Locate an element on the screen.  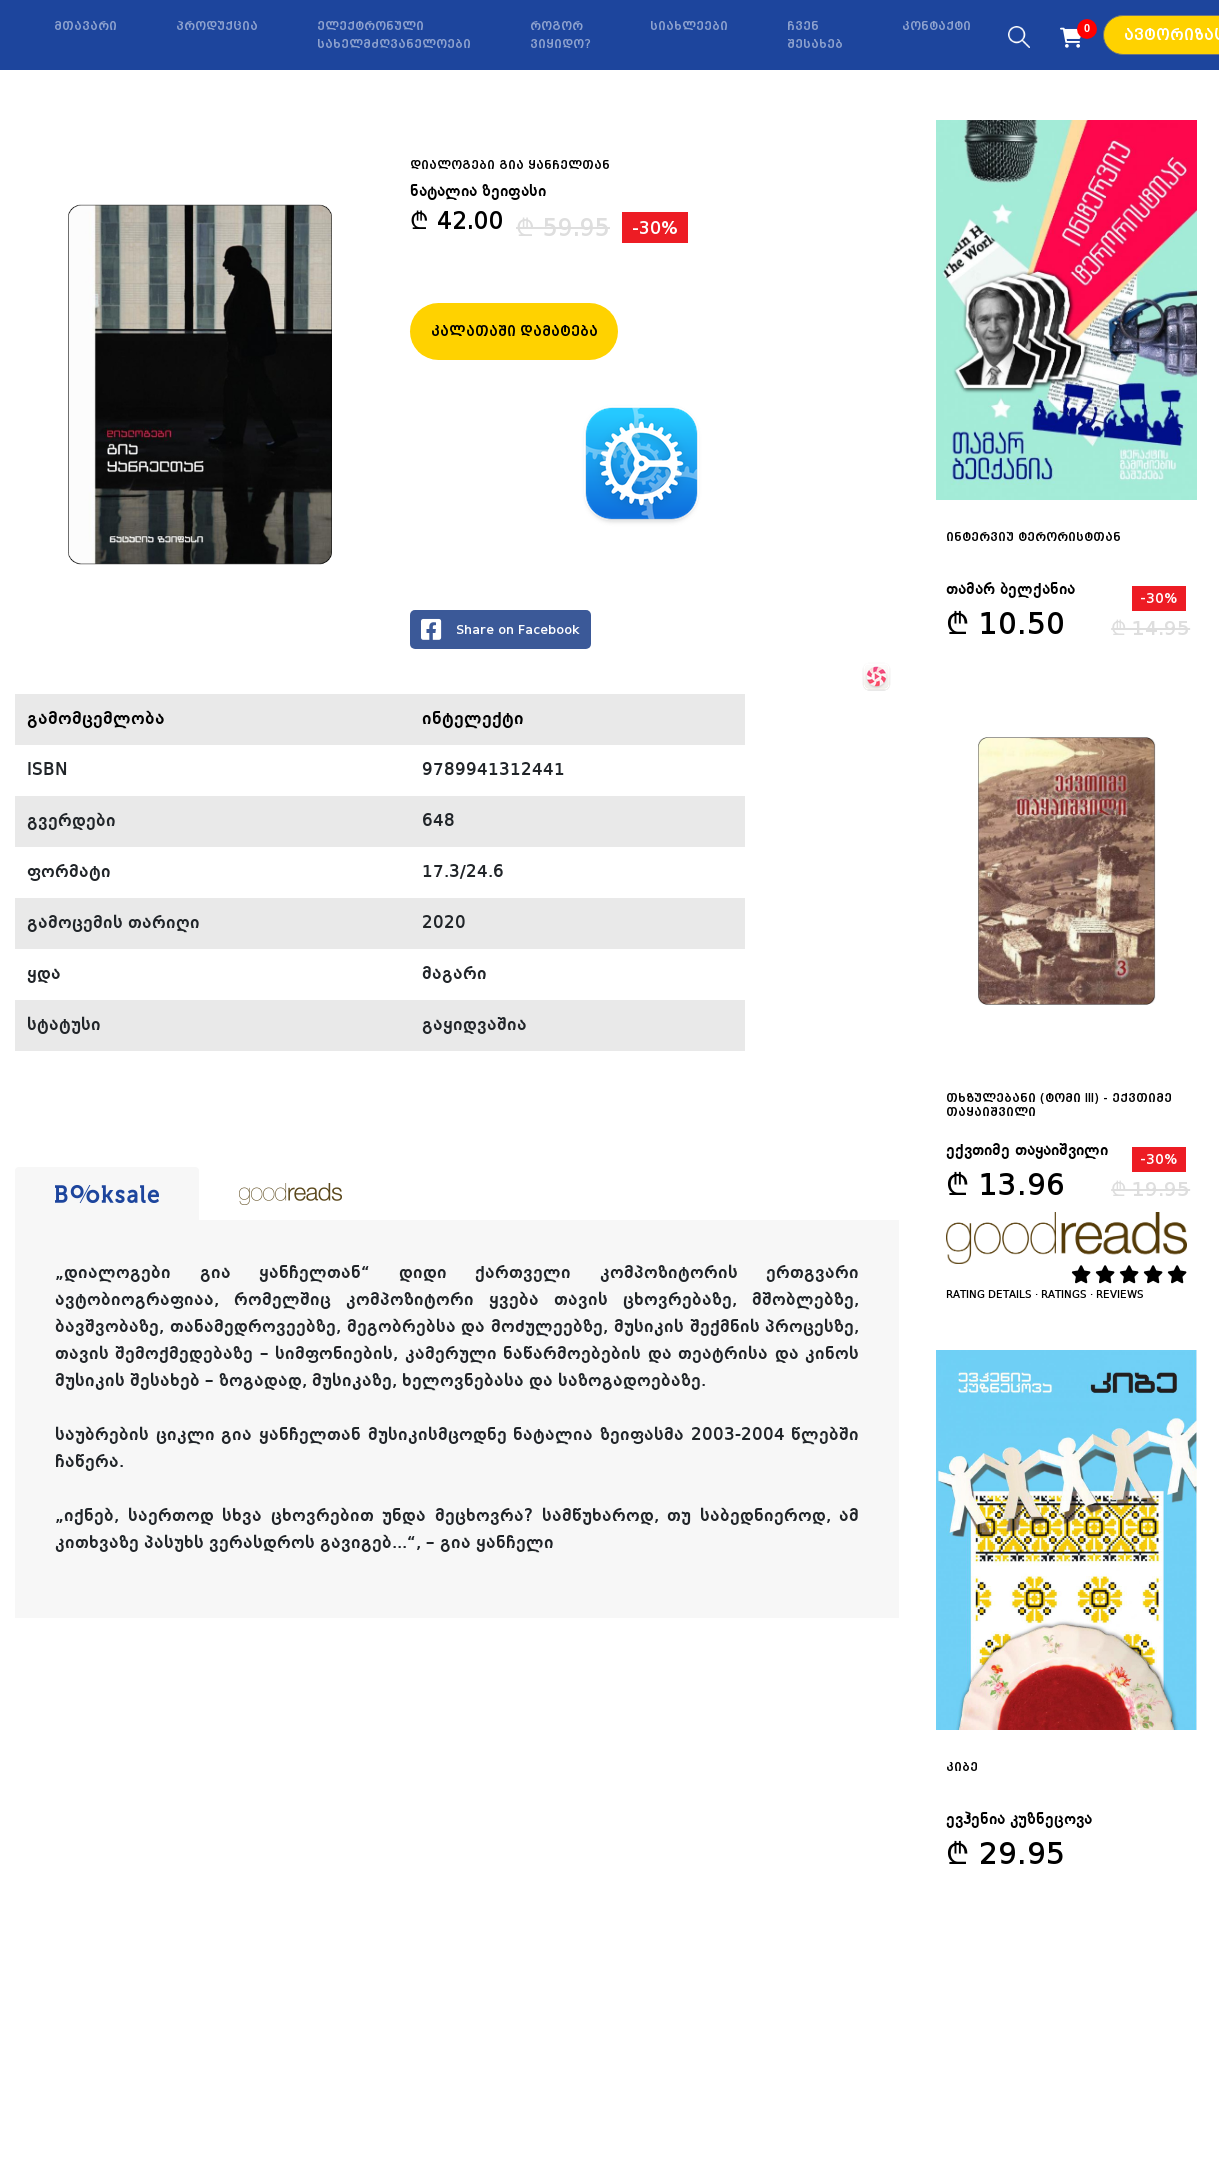
open lollypop music player is located at coordinates (876, 676).